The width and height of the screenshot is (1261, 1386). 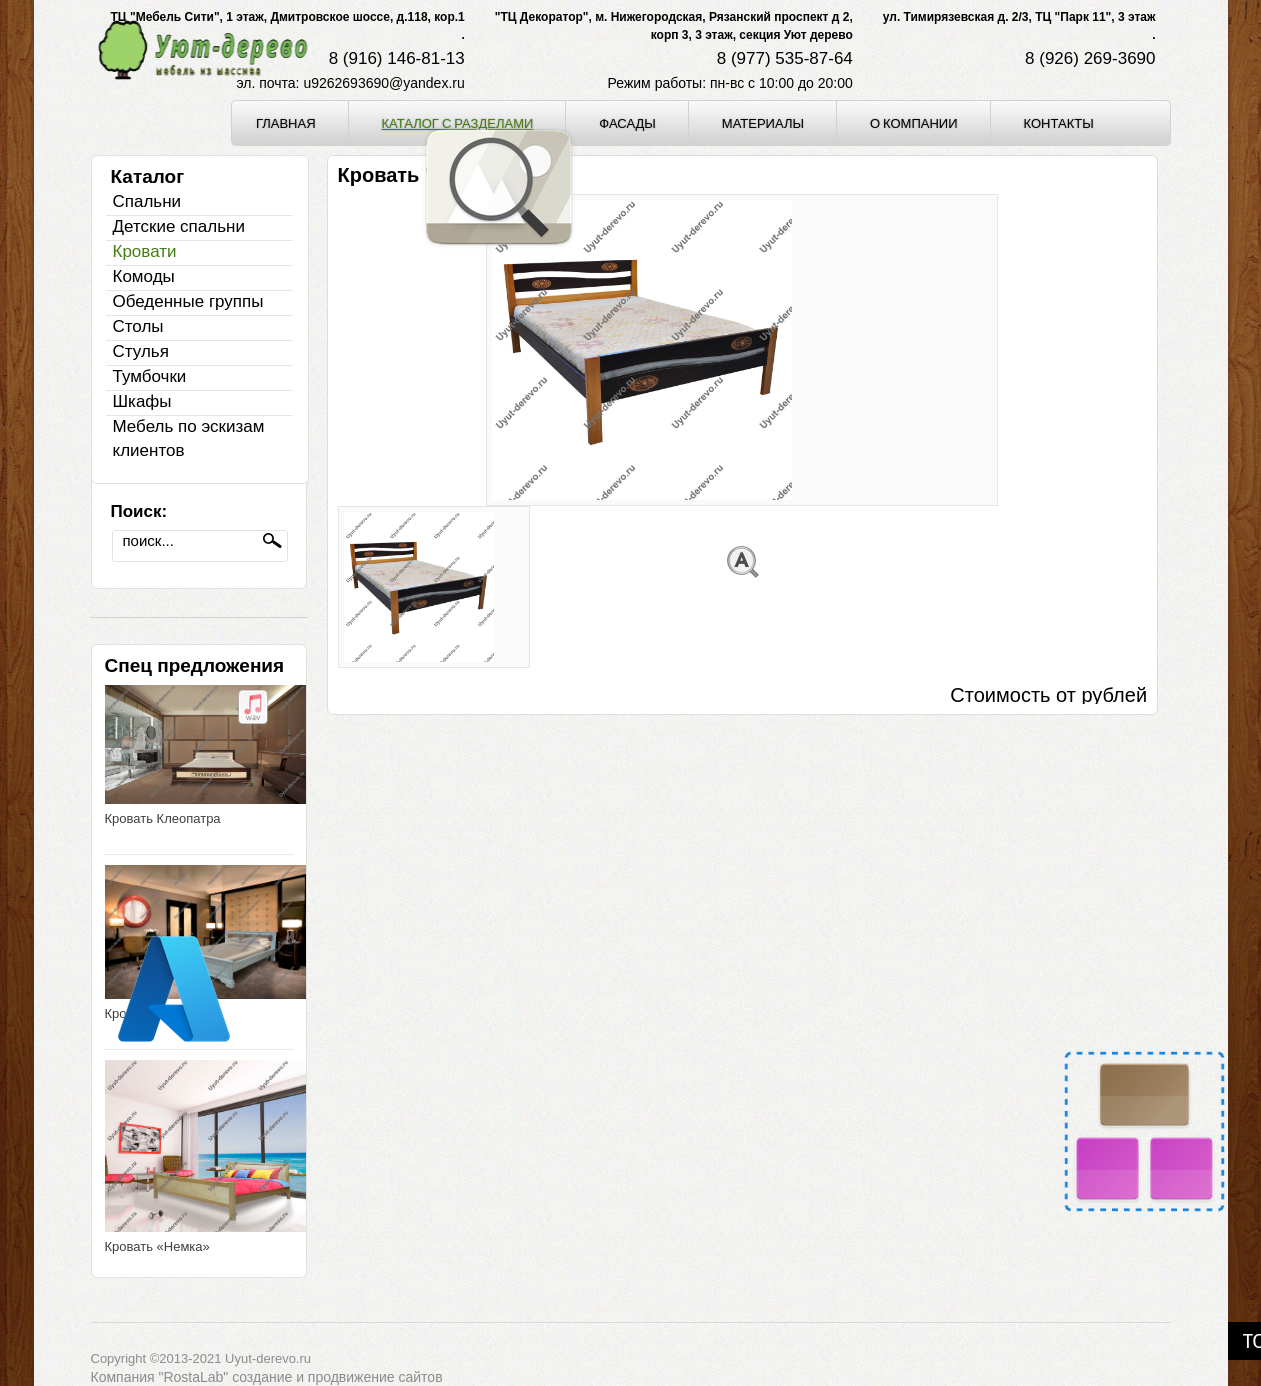 I want to click on search within the current project, so click(x=743, y=562).